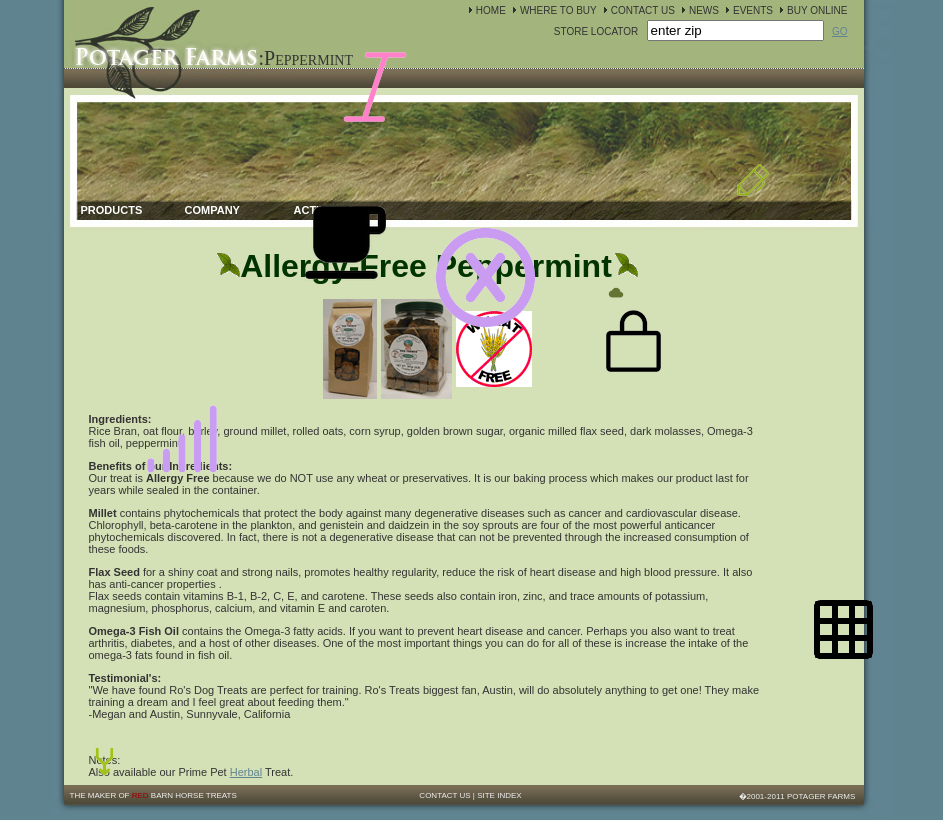 The height and width of the screenshot is (820, 943). I want to click on apply italic formatting to selected text, so click(375, 87).